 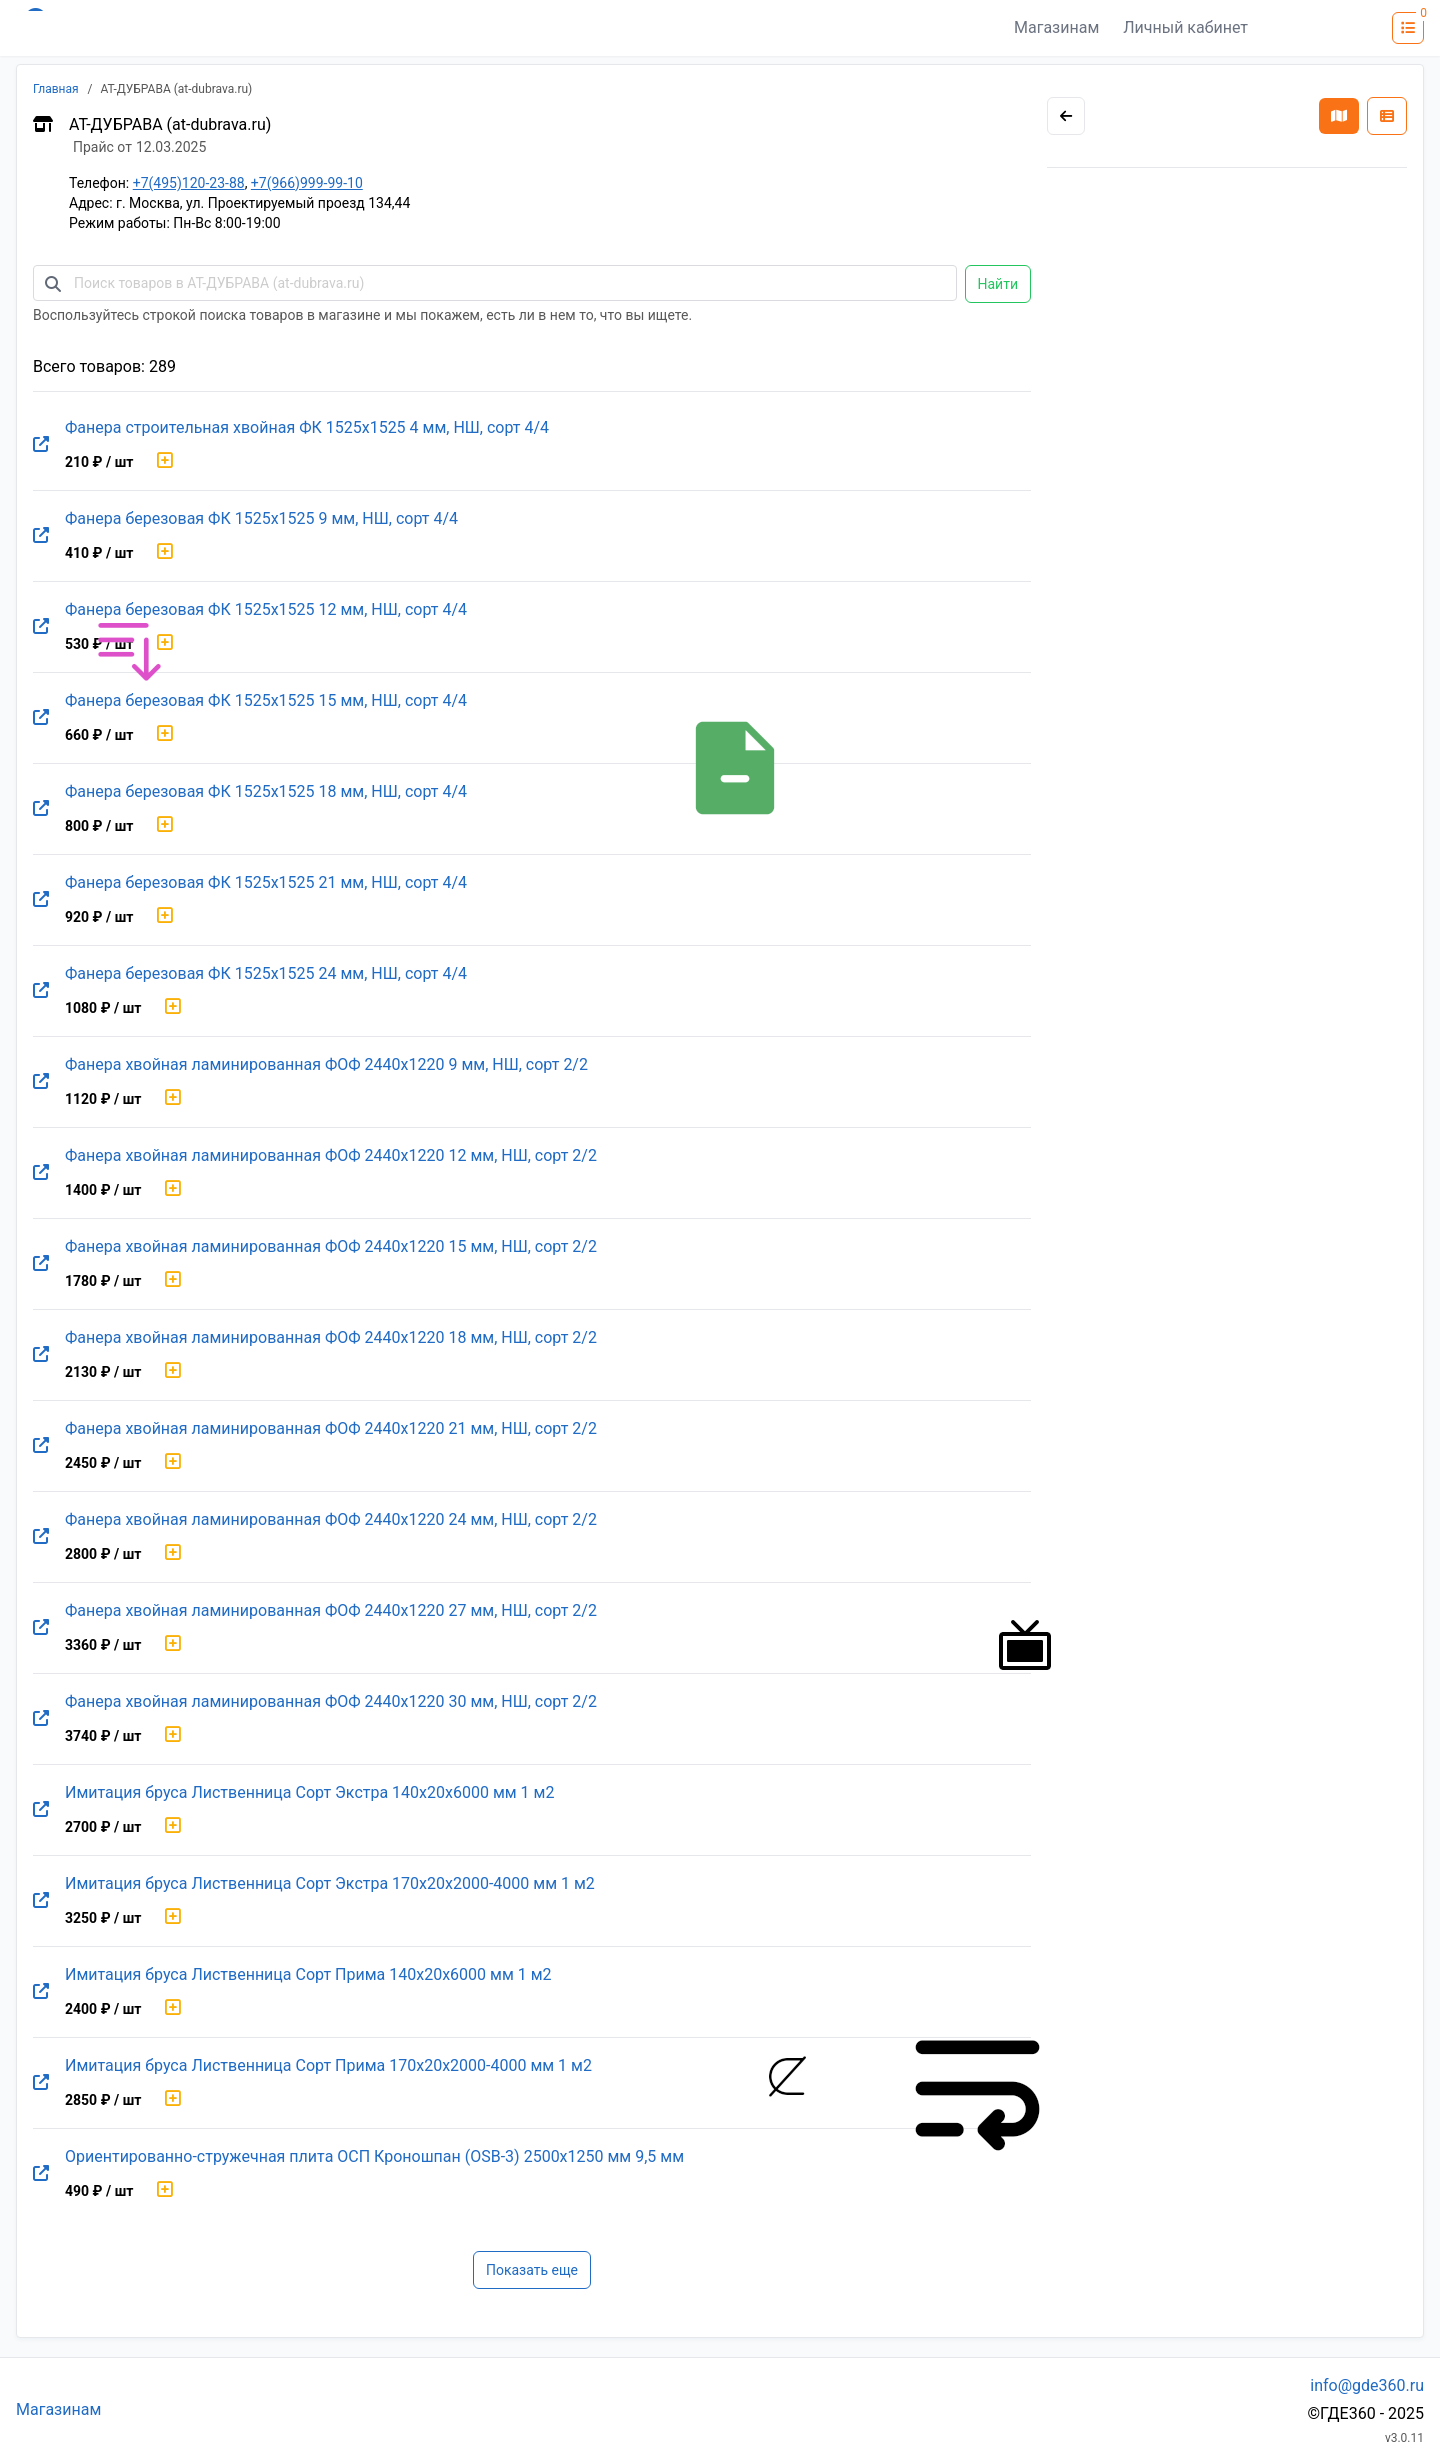 I want to click on remove content from a file, so click(x=735, y=768).